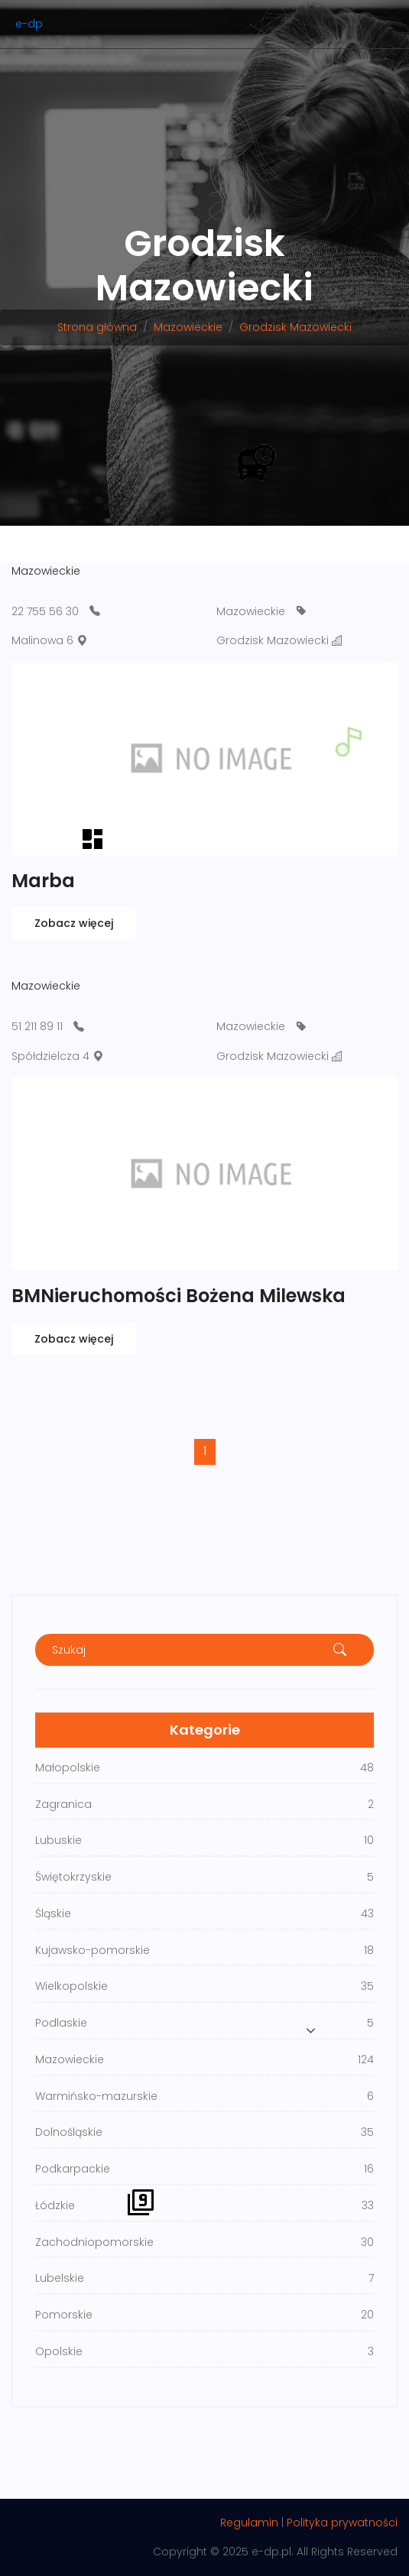  Describe the element at coordinates (356, 182) in the screenshot. I see `a CSS stylesheet file` at that location.